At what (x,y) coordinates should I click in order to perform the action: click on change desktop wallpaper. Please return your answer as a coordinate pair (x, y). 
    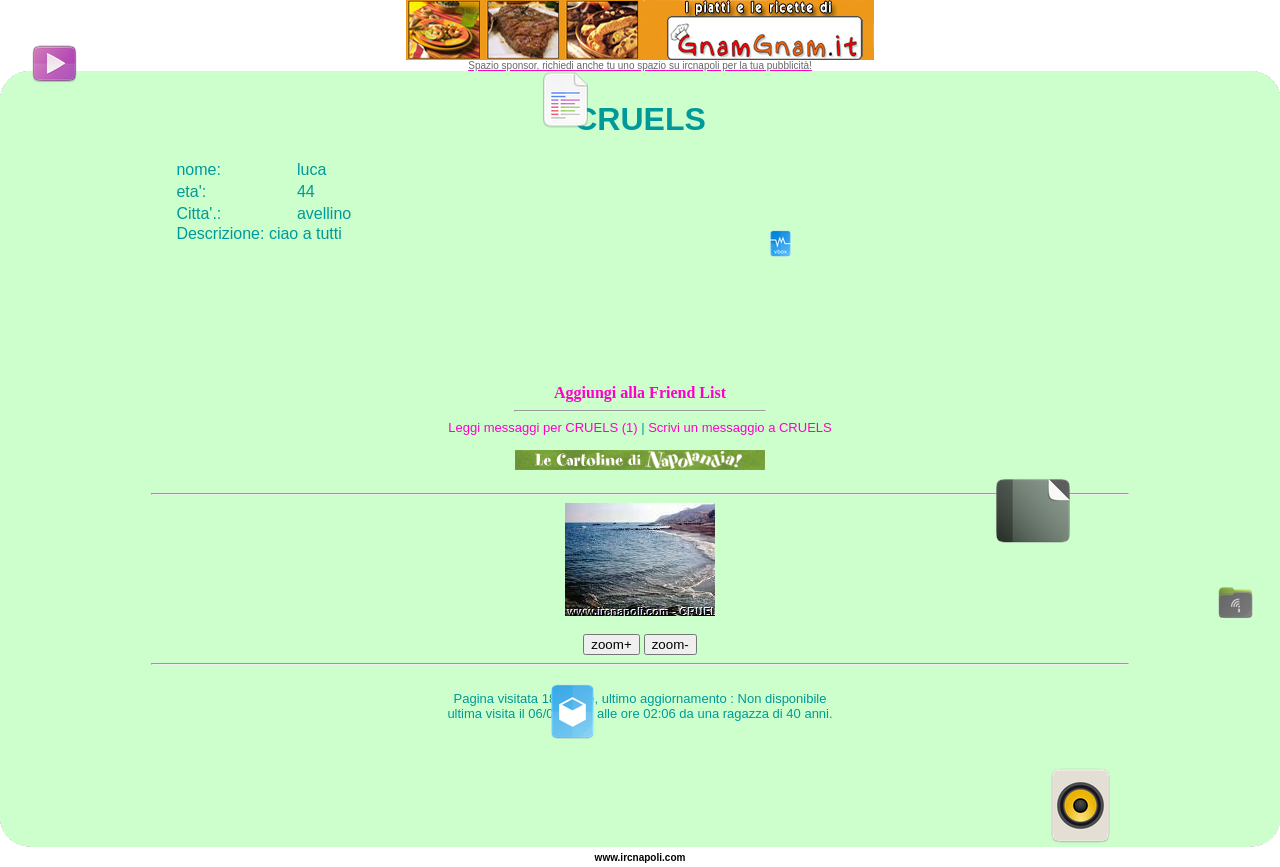
    Looking at the image, I should click on (1033, 508).